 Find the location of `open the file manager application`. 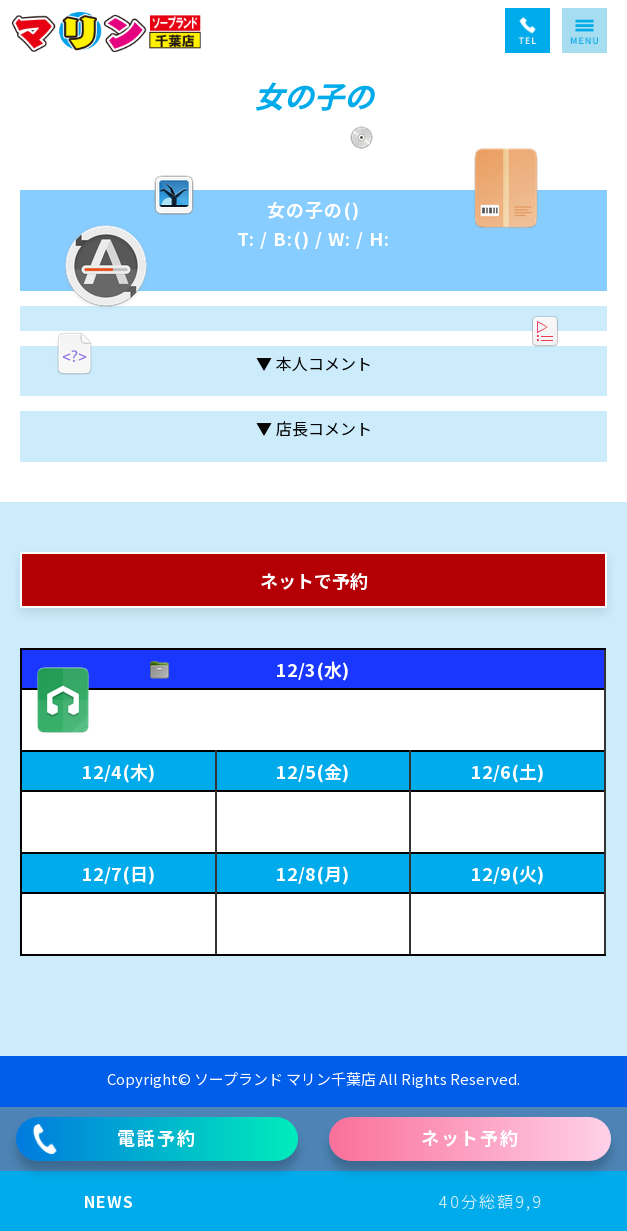

open the file manager application is located at coordinates (159, 669).